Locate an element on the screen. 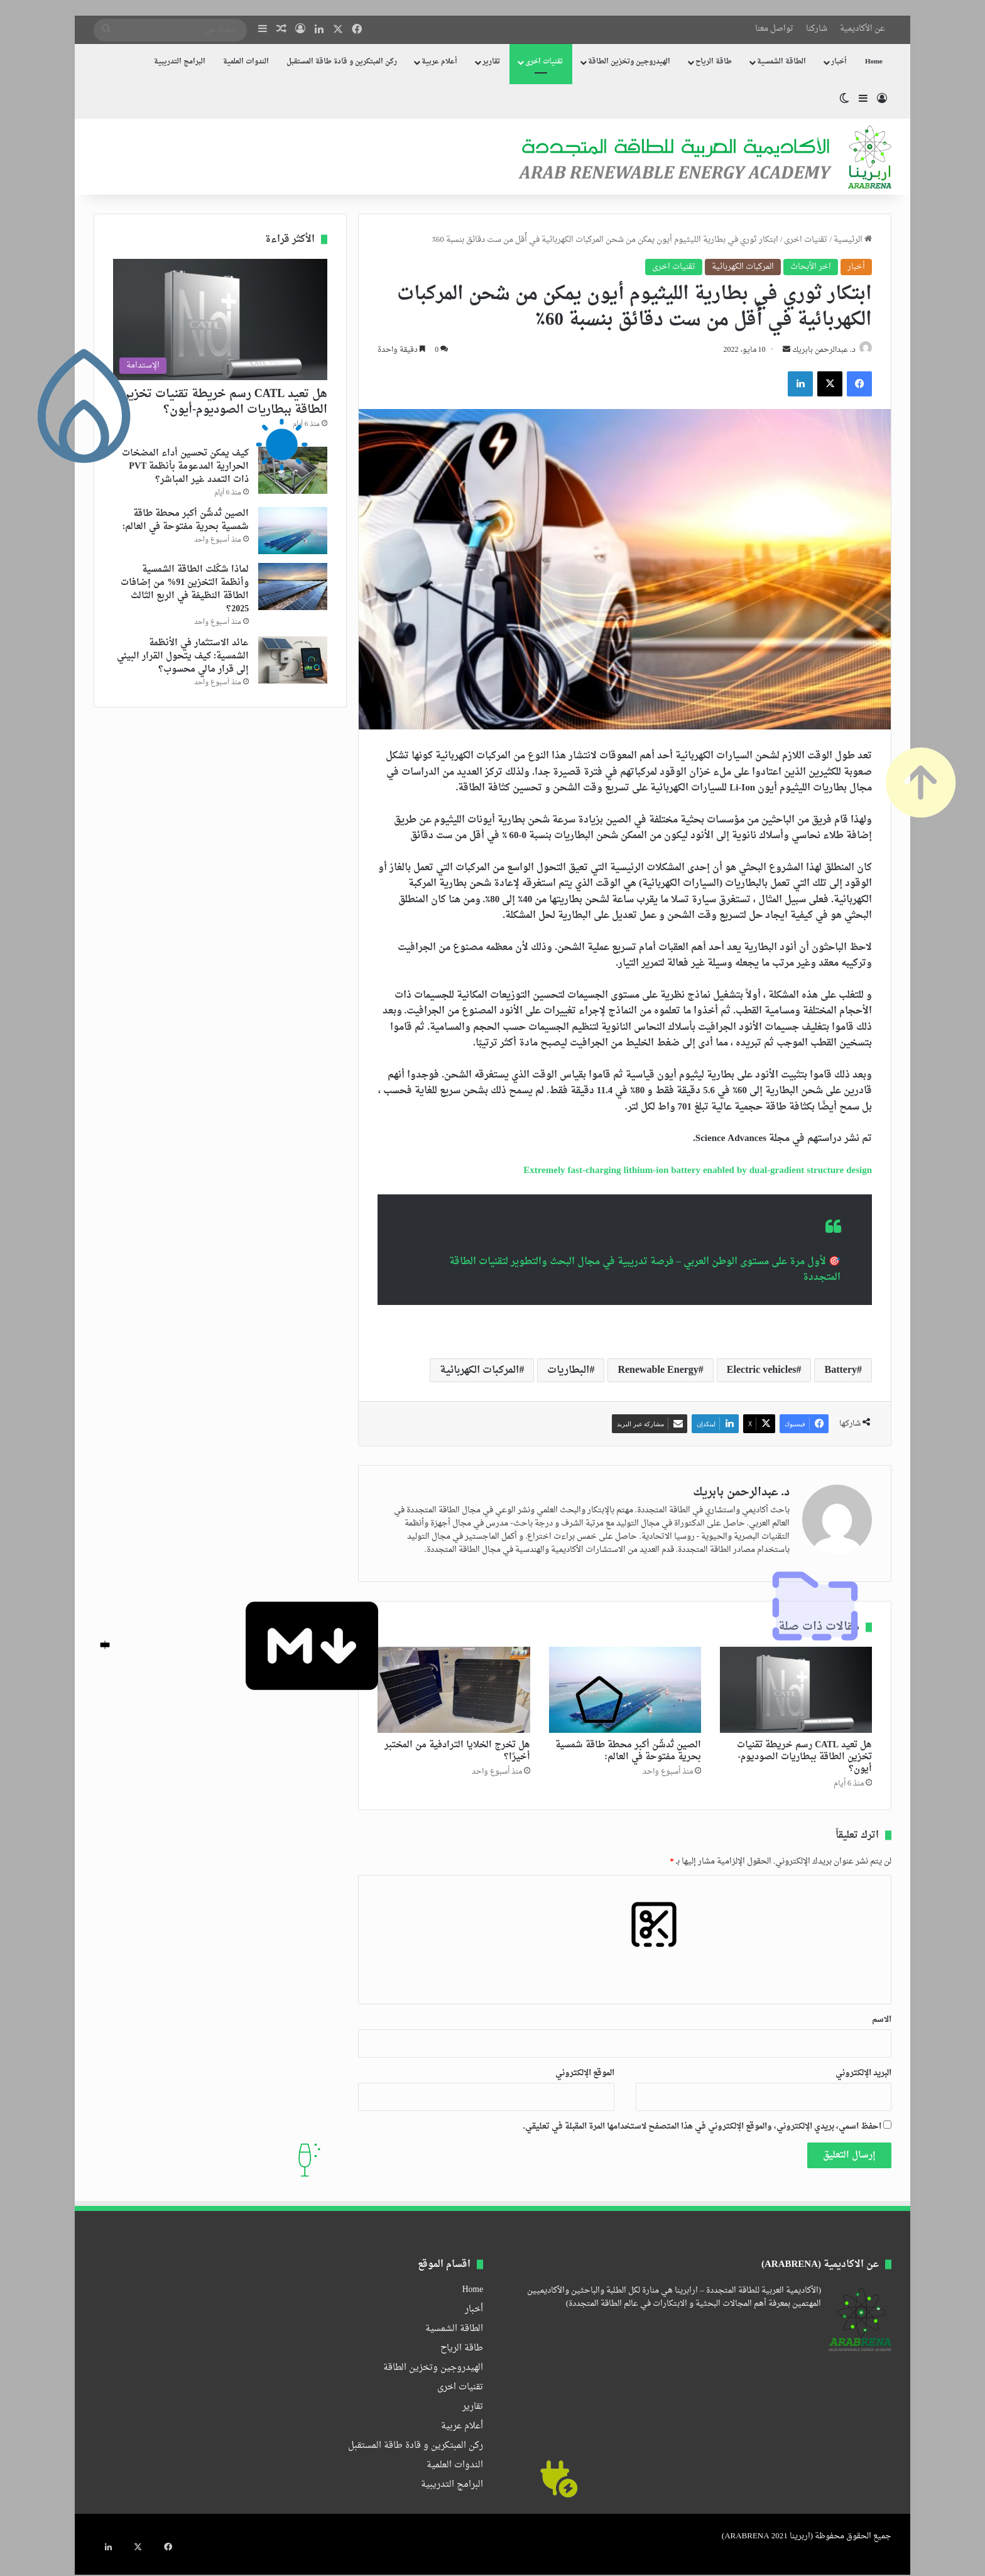 This screenshot has height=2576, width=985. upload a file or content is located at coordinates (920, 782).